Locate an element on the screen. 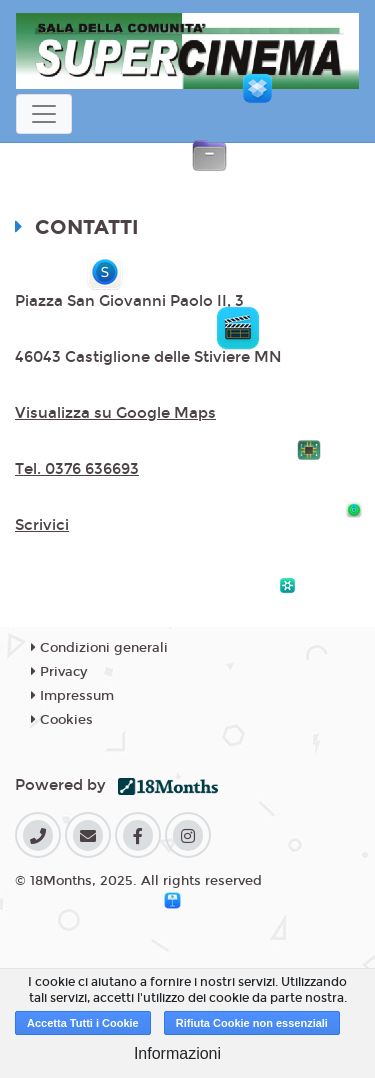 This screenshot has width=375, height=1078. open Find My app to locate devices or people is located at coordinates (354, 510).